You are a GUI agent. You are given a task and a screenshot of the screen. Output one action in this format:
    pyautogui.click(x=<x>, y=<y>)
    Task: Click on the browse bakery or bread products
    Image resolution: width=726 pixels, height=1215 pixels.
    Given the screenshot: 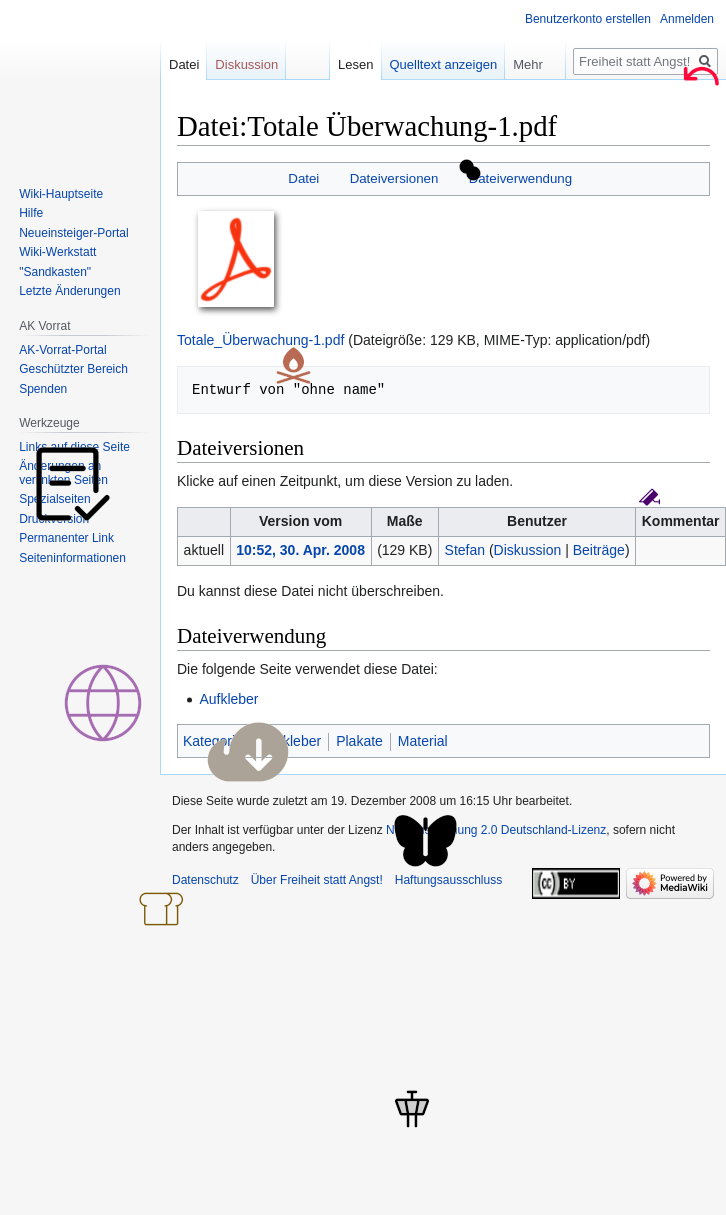 What is the action you would take?
    pyautogui.click(x=162, y=909)
    